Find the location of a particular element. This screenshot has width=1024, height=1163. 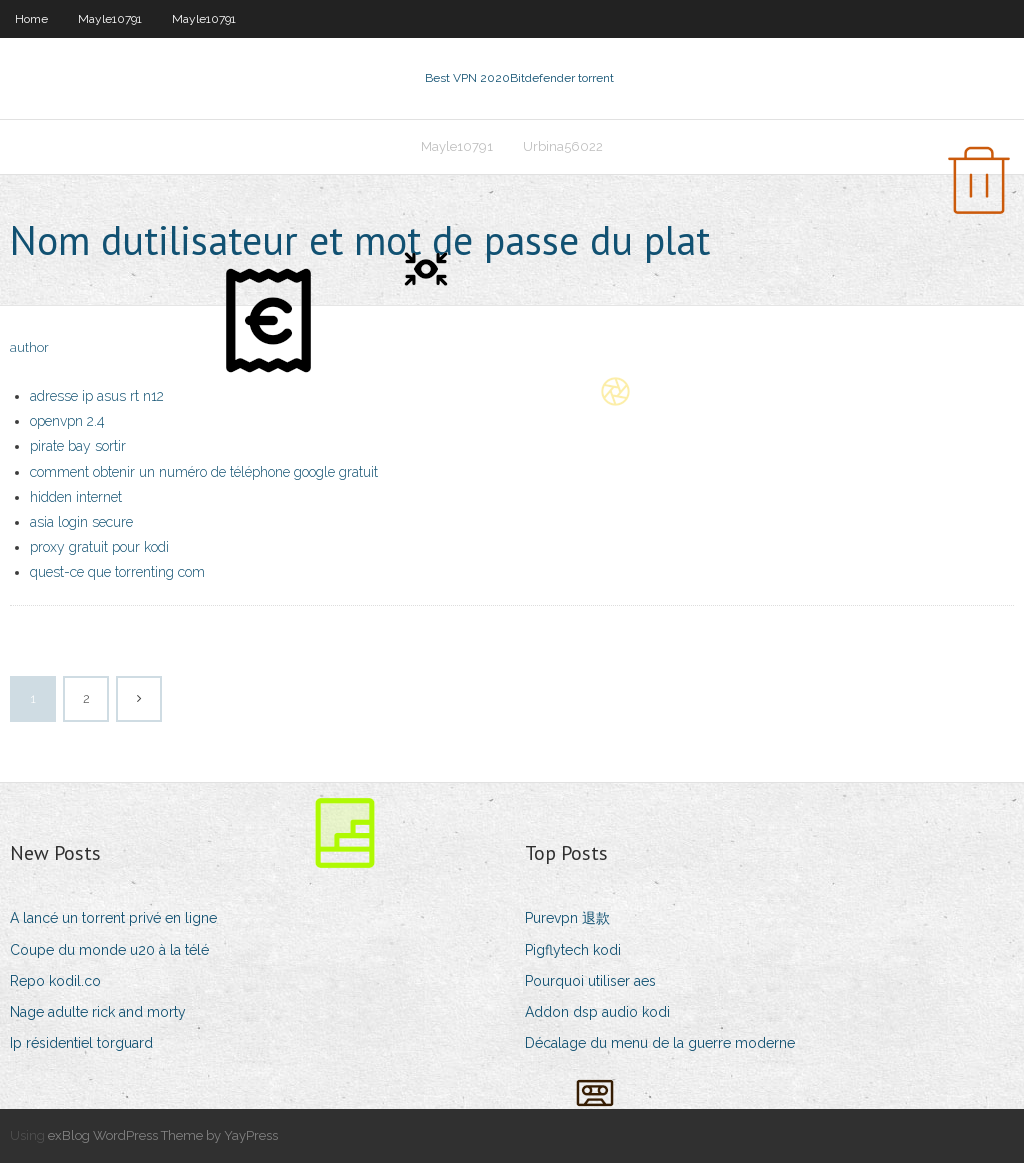

indicates stairs or stairway access is located at coordinates (345, 833).